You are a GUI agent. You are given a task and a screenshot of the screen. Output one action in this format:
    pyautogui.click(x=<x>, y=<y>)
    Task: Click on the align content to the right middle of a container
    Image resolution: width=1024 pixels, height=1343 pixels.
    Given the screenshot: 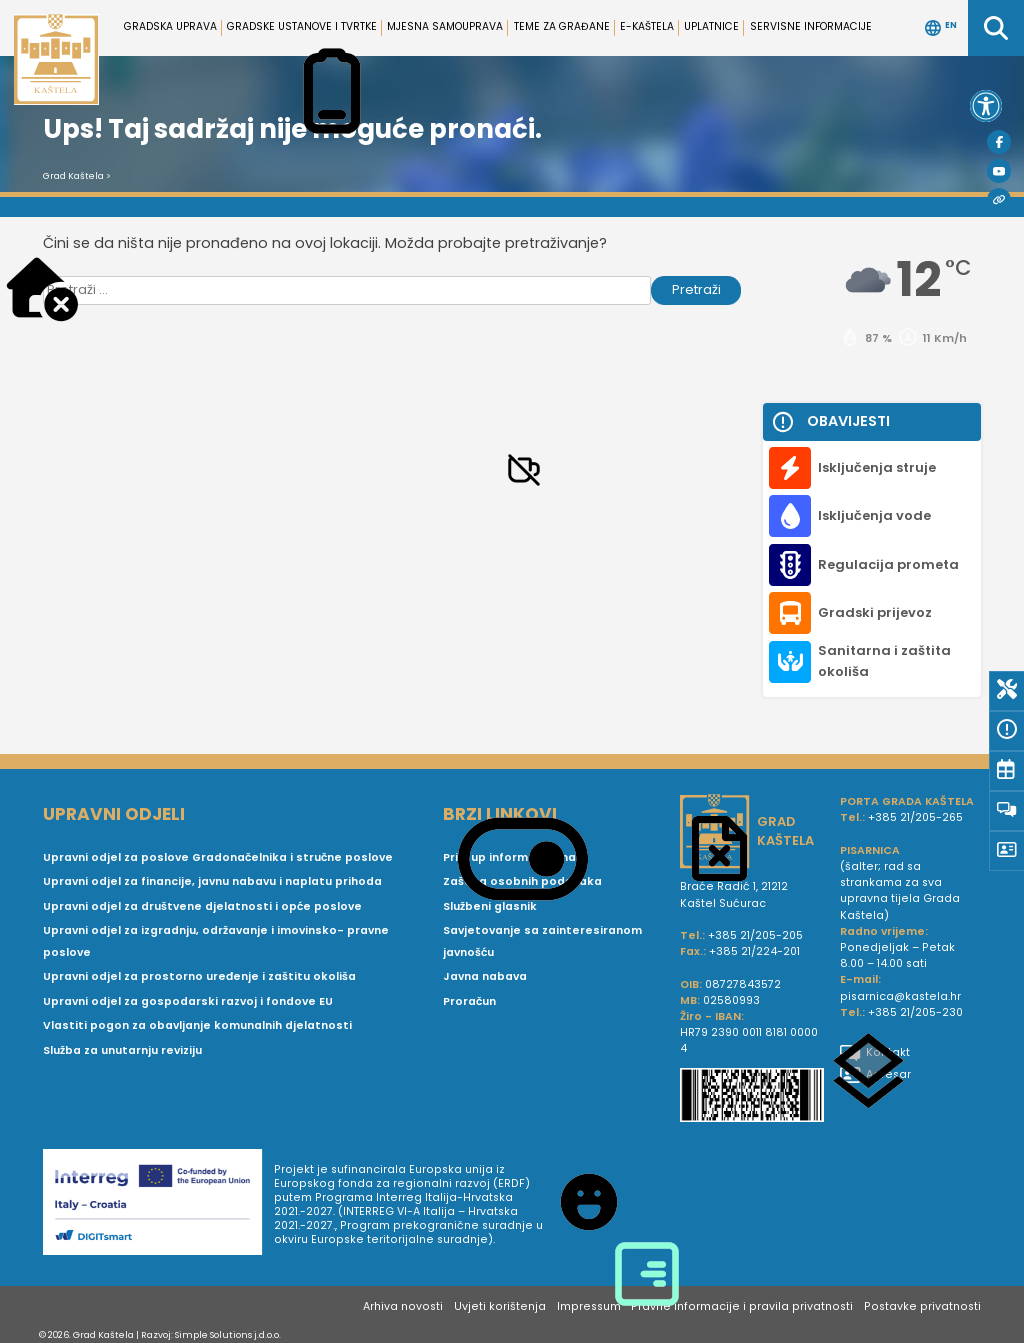 What is the action you would take?
    pyautogui.click(x=647, y=1274)
    